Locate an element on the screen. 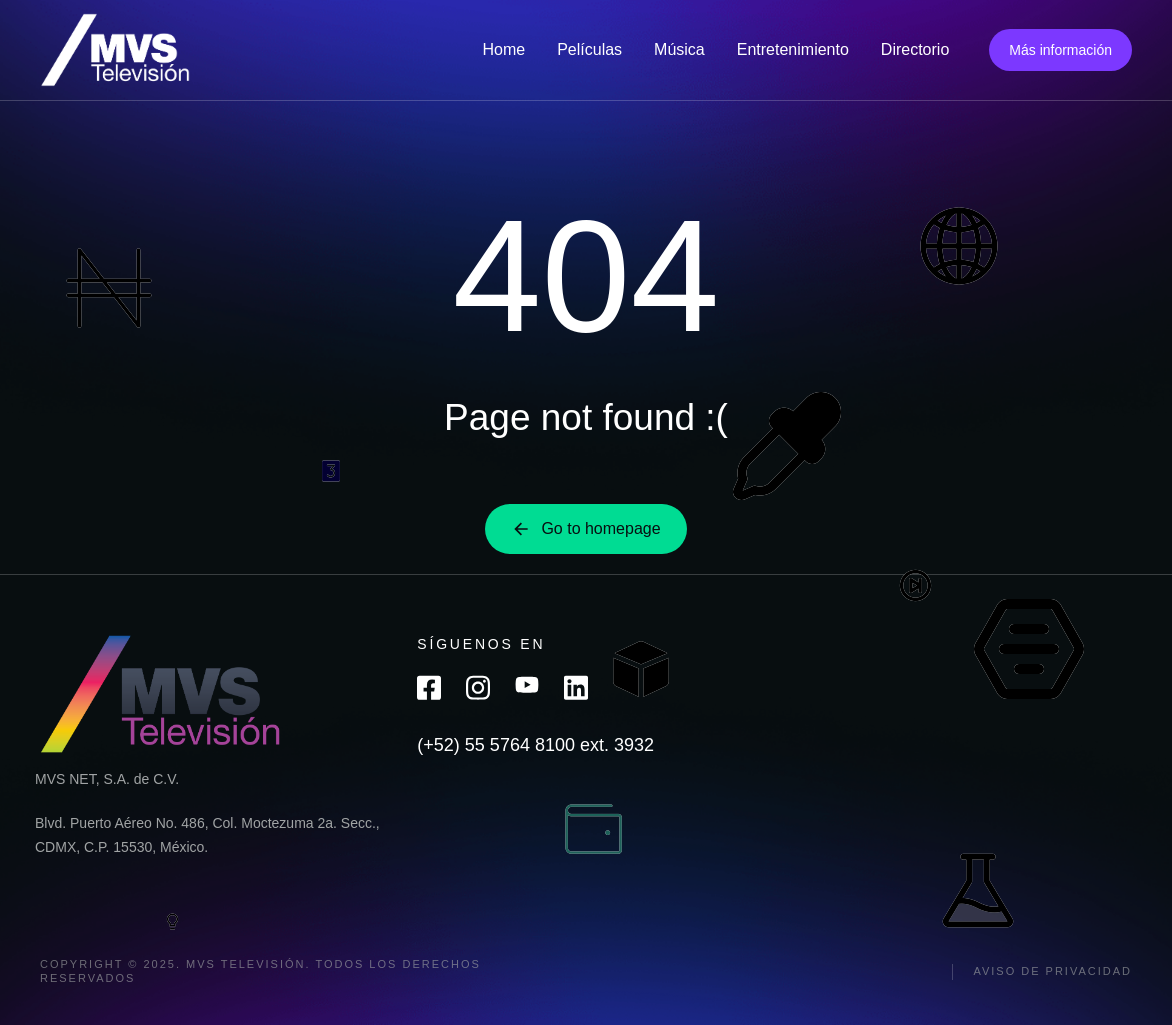 The image size is (1172, 1025). access lab or experimental features is located at coordinates (978, 892).